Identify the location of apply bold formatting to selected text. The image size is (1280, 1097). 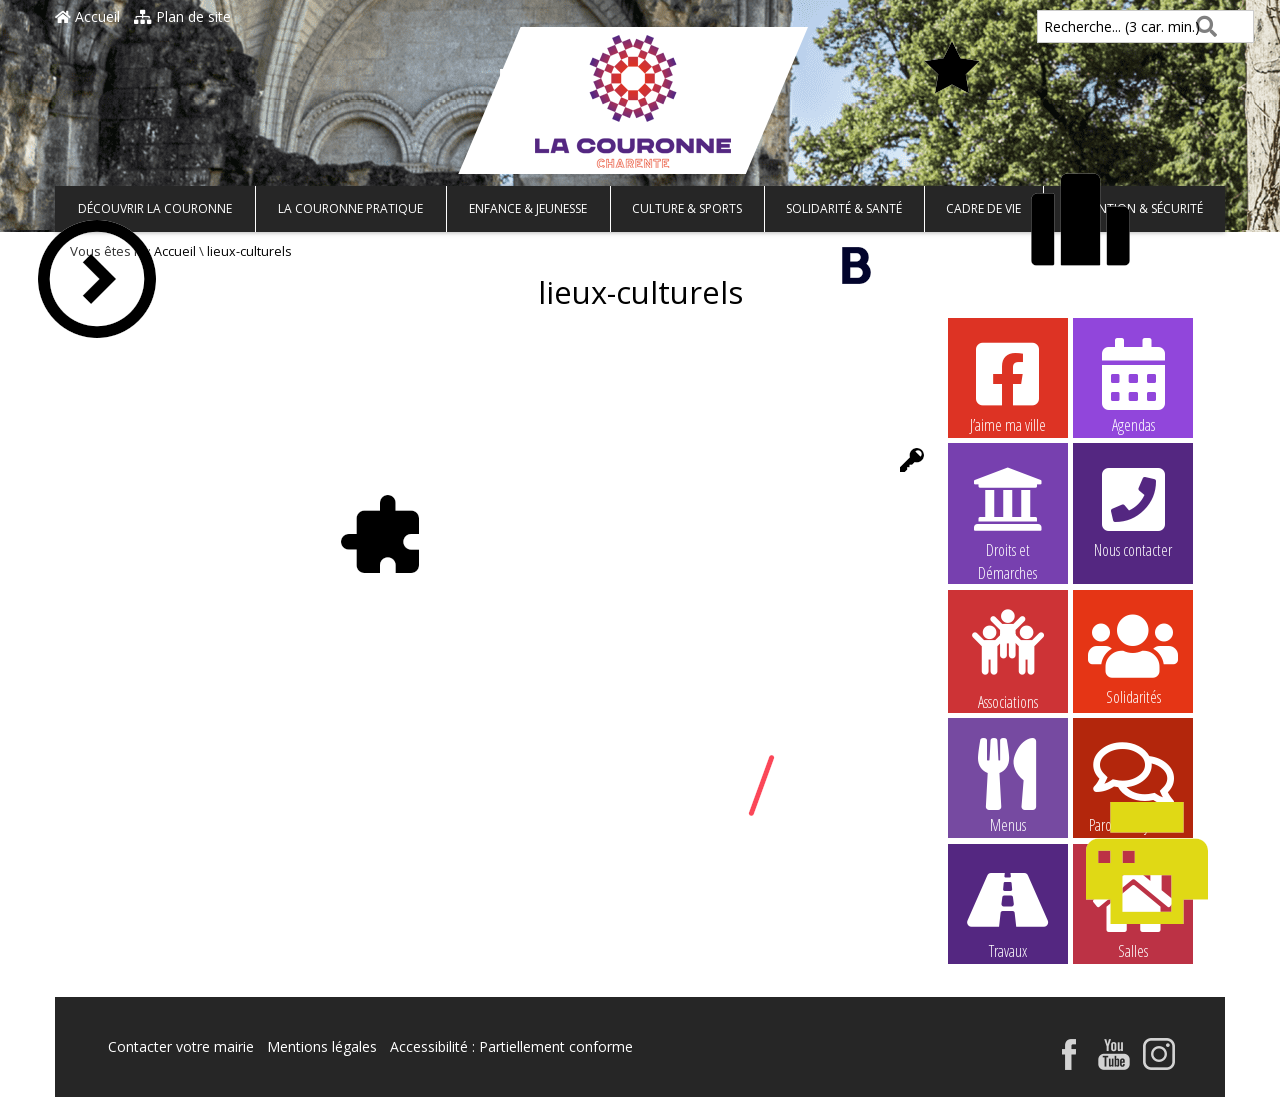
(856, 265).